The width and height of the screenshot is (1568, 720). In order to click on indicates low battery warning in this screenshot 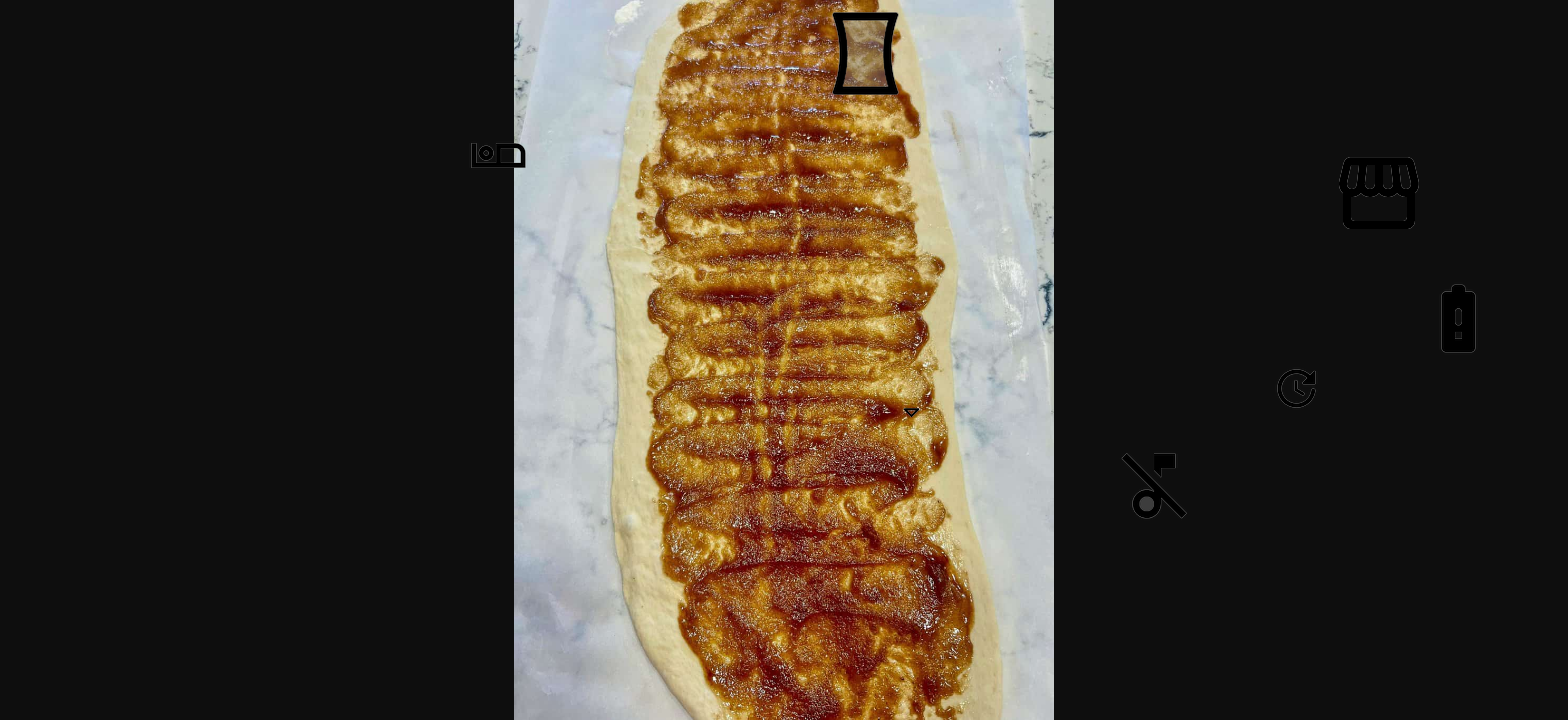, I will do `click(1458, 318)`.